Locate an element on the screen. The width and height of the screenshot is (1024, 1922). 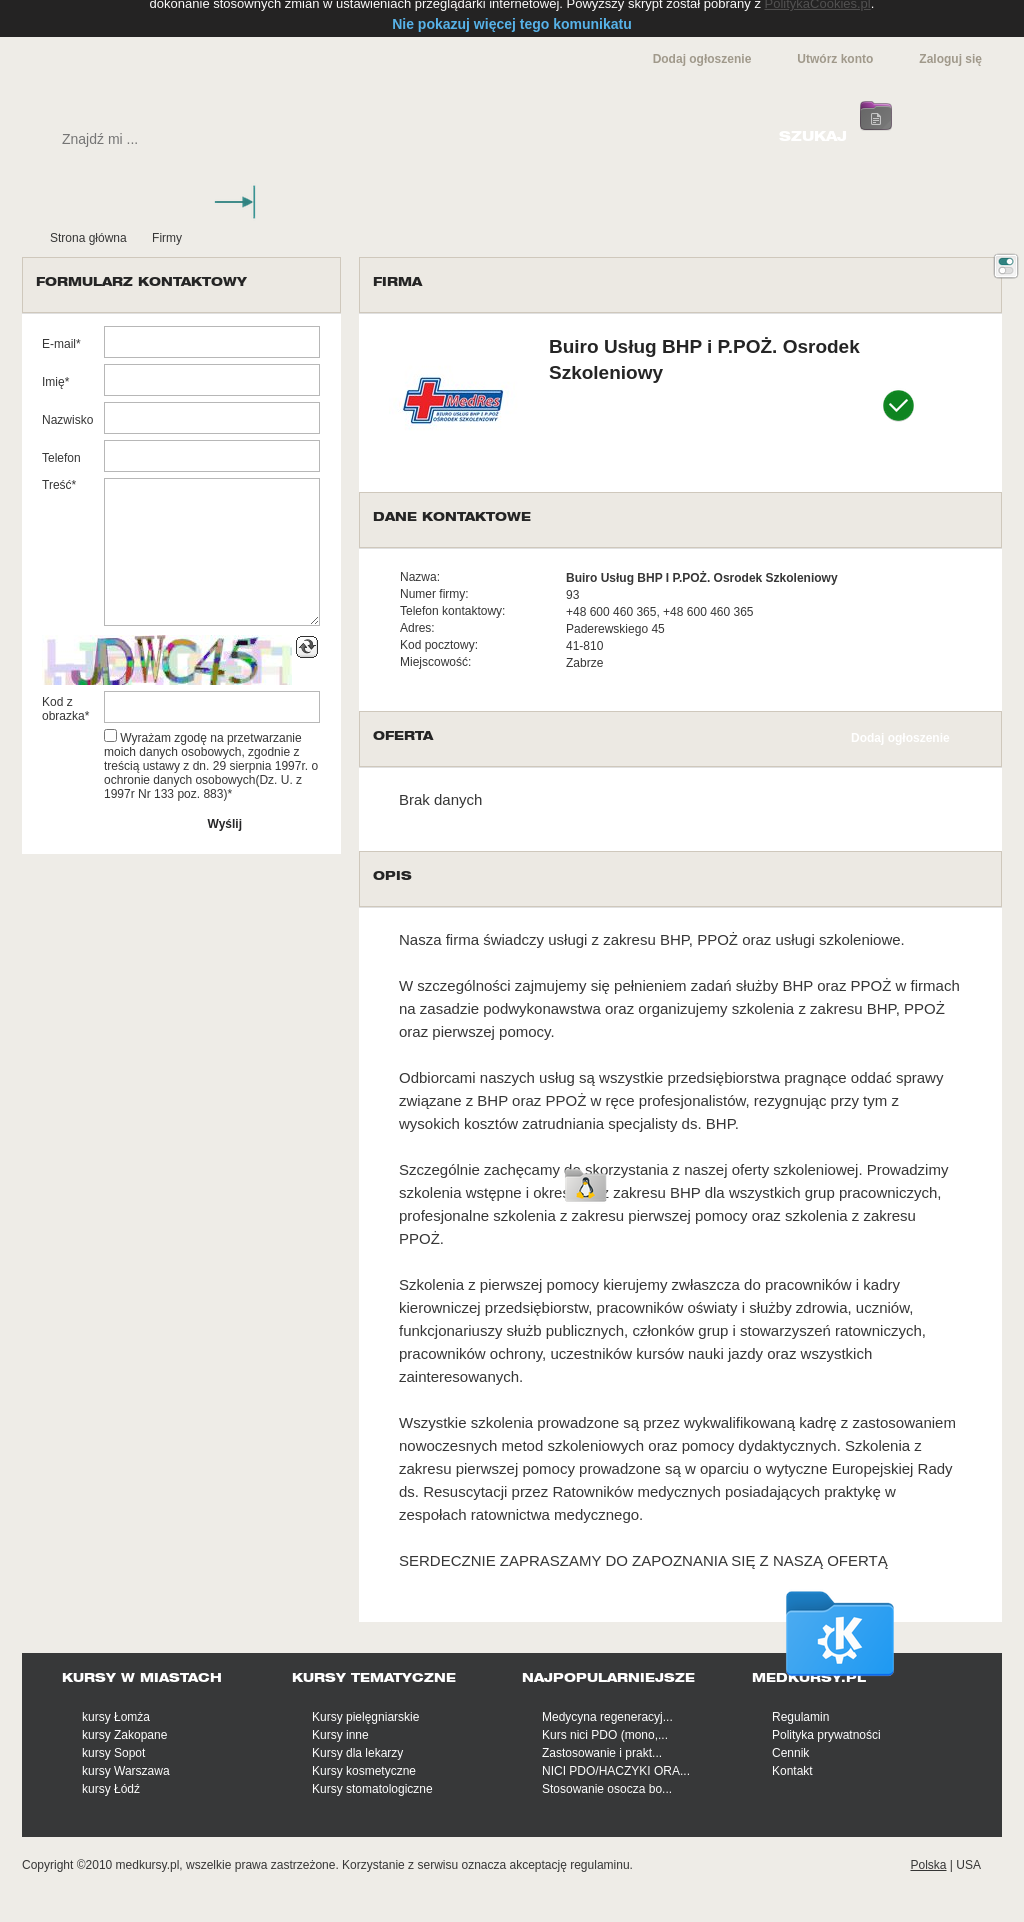
open gnome tweaks settings is located at coordinates (1006, 266).